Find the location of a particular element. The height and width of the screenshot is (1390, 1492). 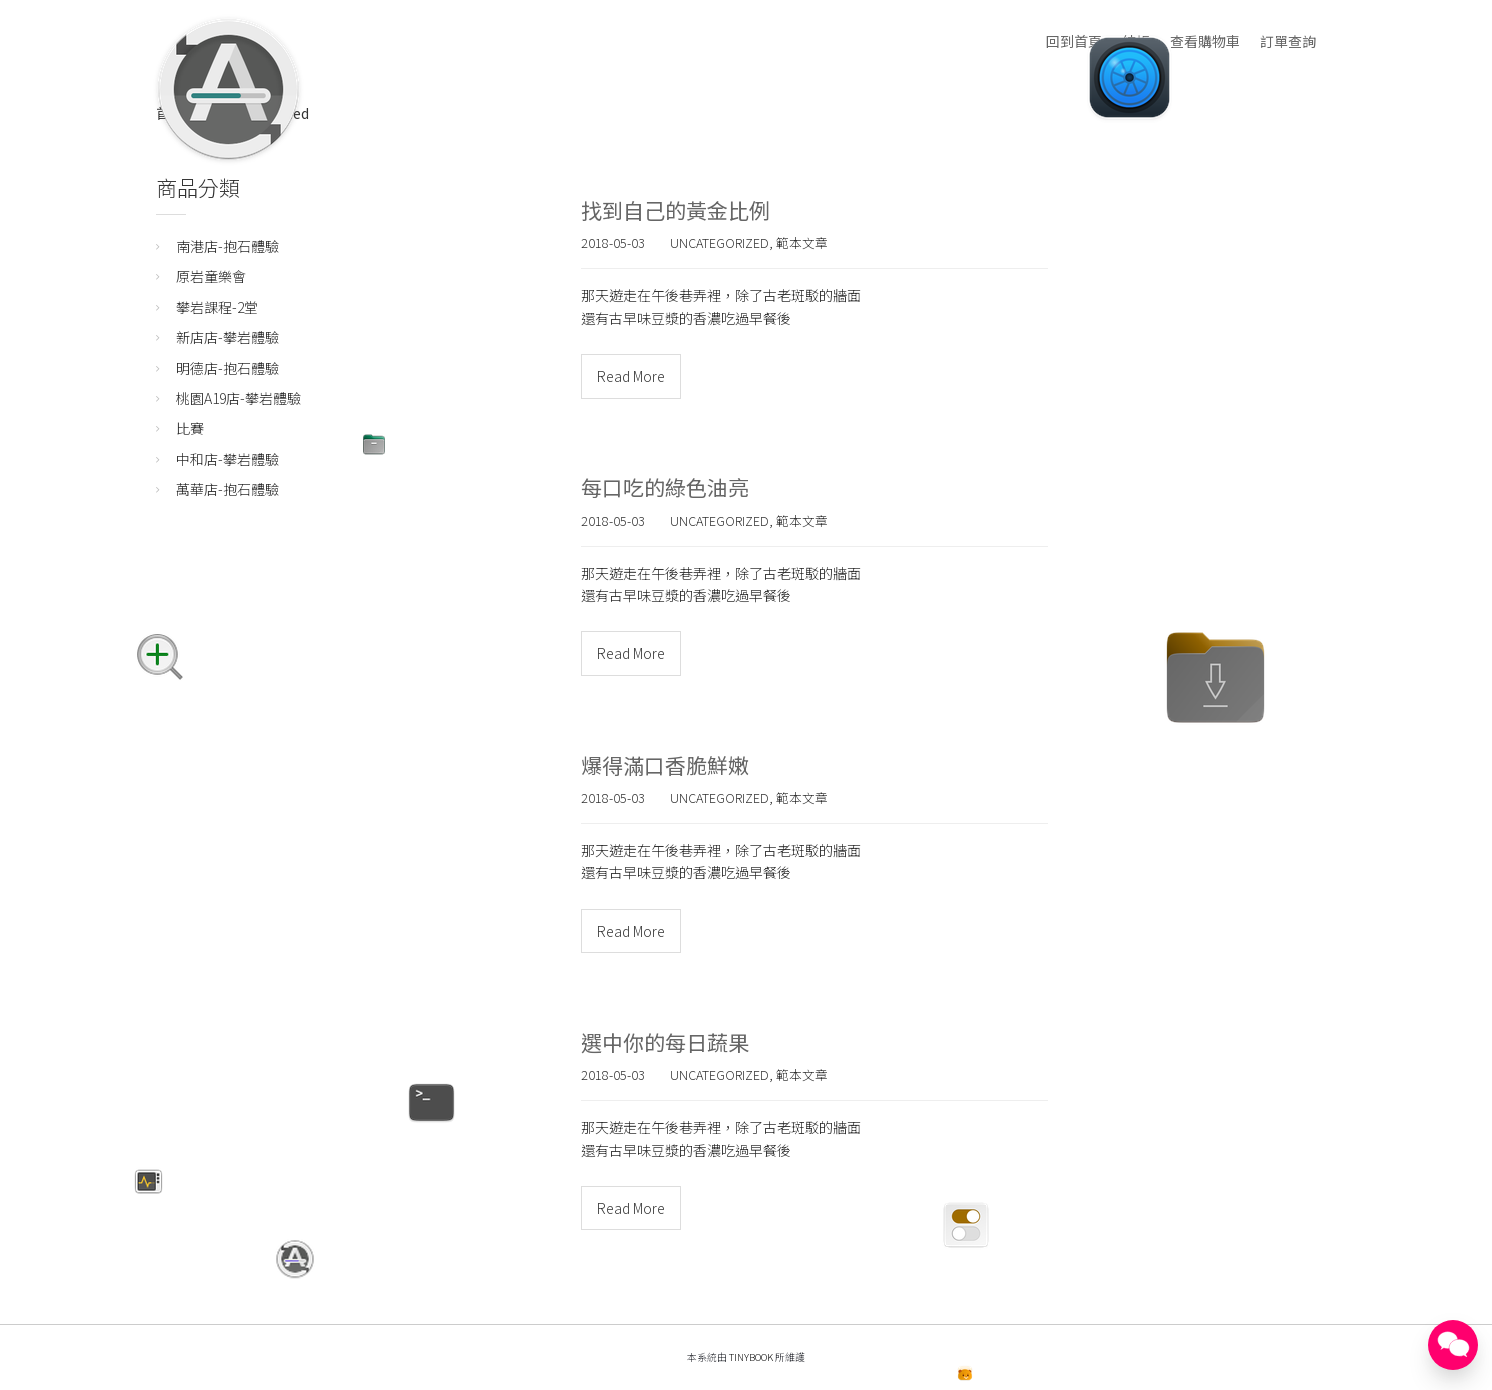

open system monitor to view resource usage is located at coordinates (148, 1181).